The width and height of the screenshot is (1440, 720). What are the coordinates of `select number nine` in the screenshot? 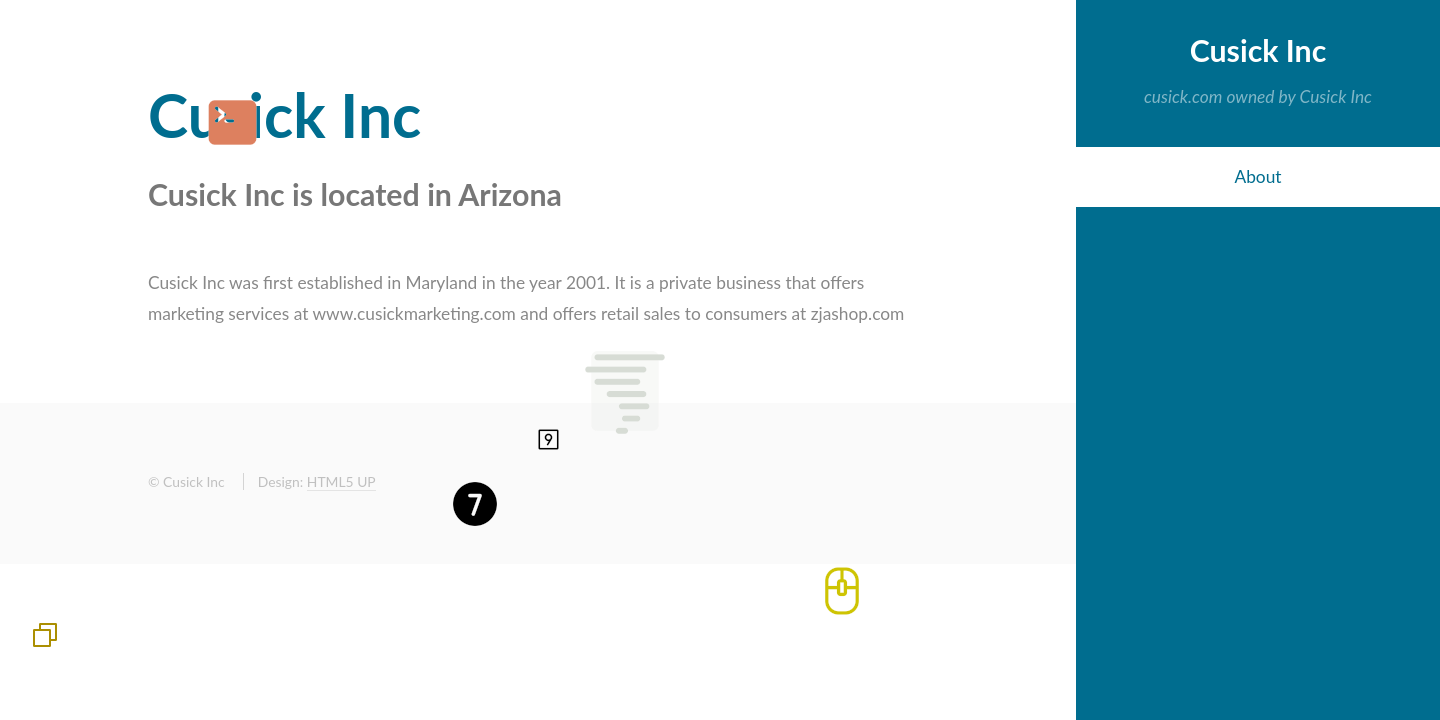 It's located at (548, 439).